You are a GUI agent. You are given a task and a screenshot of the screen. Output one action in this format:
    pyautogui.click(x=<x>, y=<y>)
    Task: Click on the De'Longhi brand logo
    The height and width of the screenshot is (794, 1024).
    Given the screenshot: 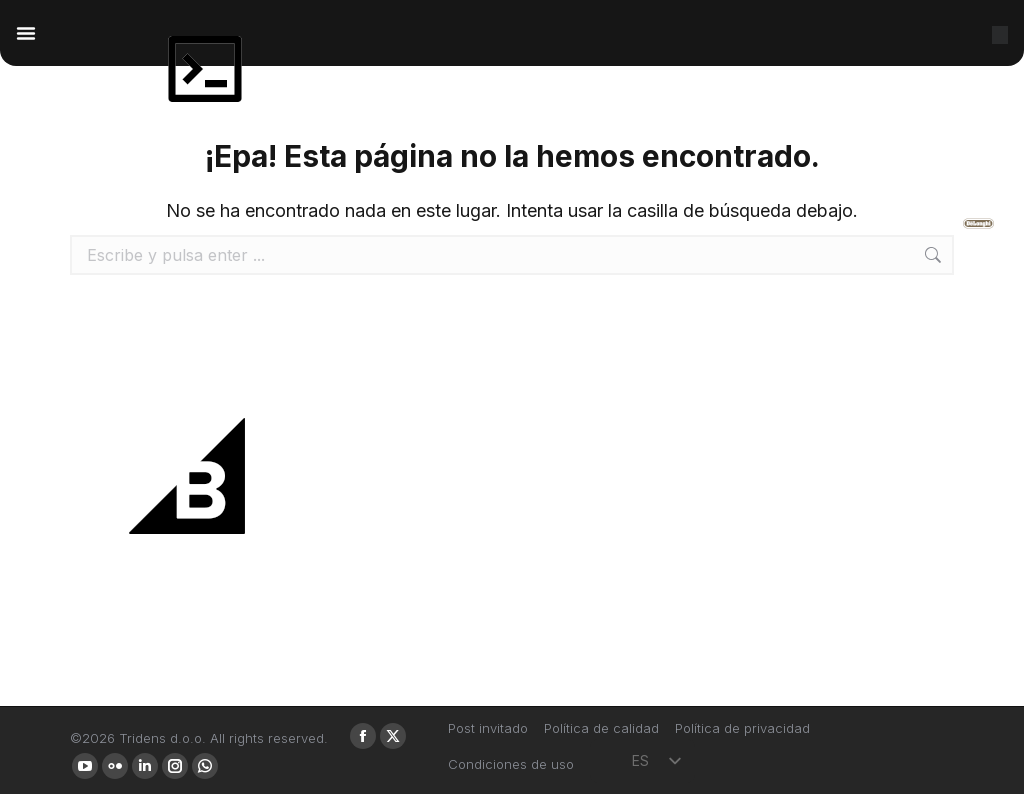 What is the action you would take?
    pyautogui.click(x=978, y=223)
    